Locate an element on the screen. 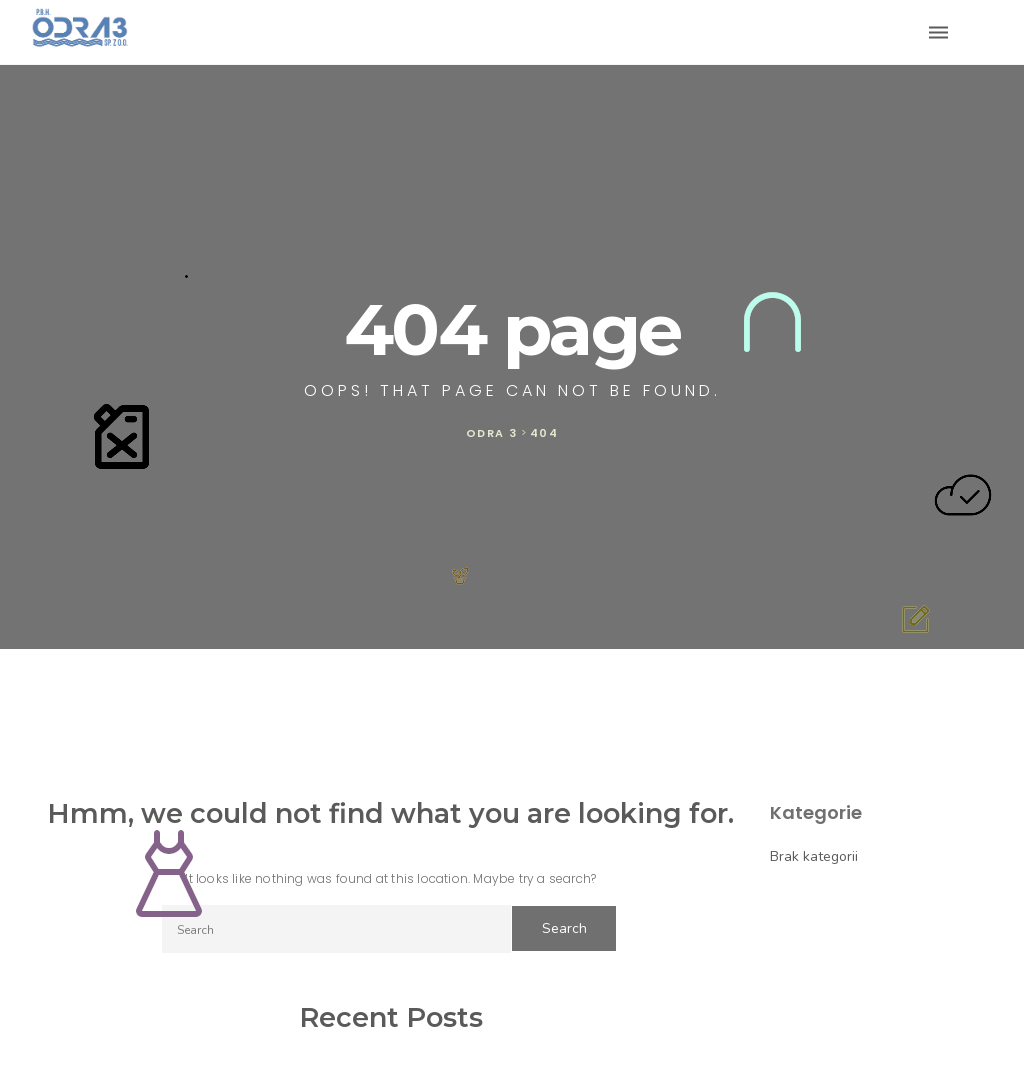 This screenshot has height=1081, width=1024. indicates fuel or gas-related settings is located at coordinates (122, 437).